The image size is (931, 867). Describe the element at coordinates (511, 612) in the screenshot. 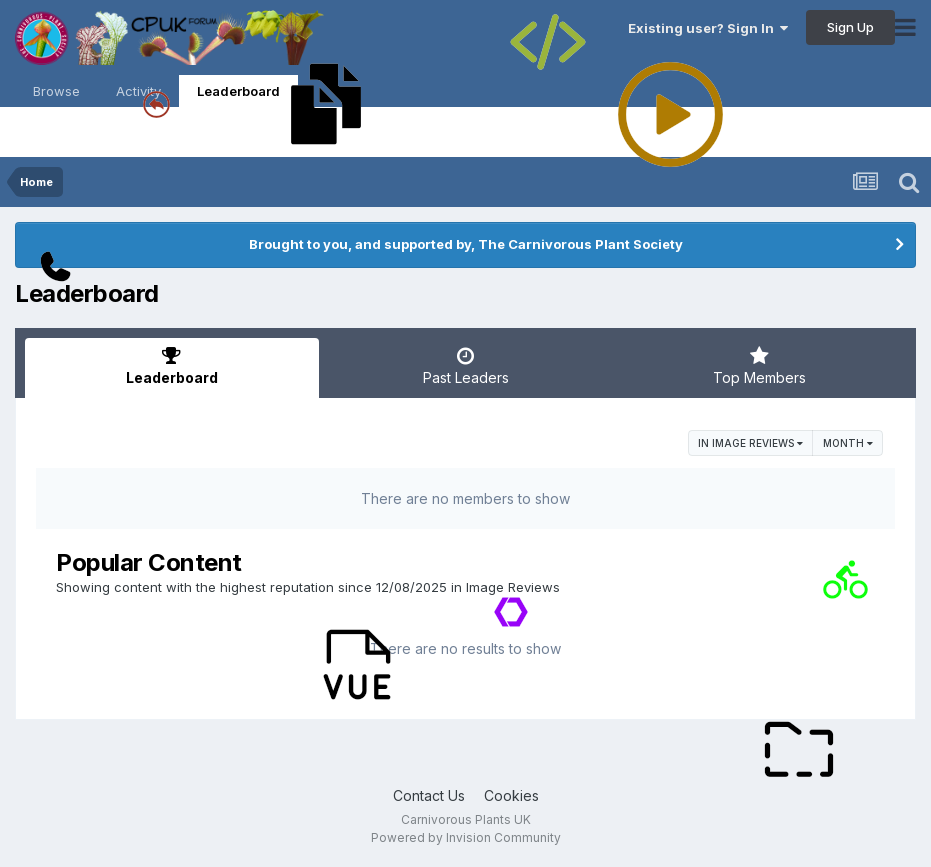

I see `web components logo` at that location.